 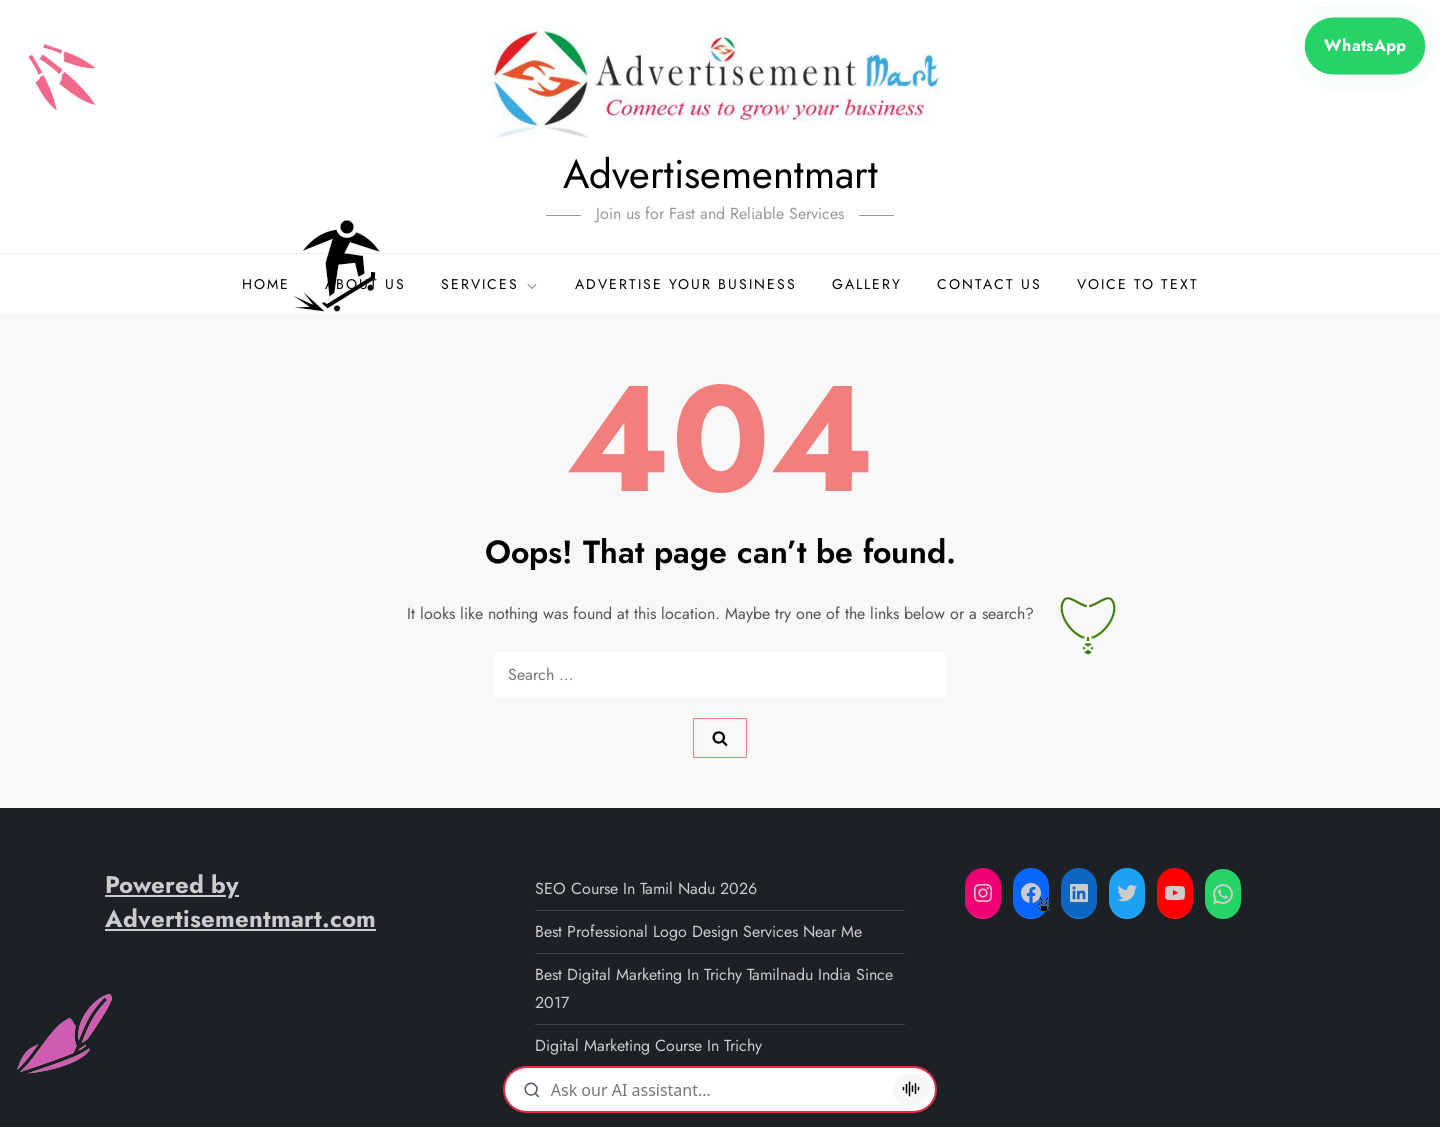 What do you see at coordinates (1044, 904) in the screenshot?
I see `select samurai or warrior character class` at bounding box center [1044, 904].